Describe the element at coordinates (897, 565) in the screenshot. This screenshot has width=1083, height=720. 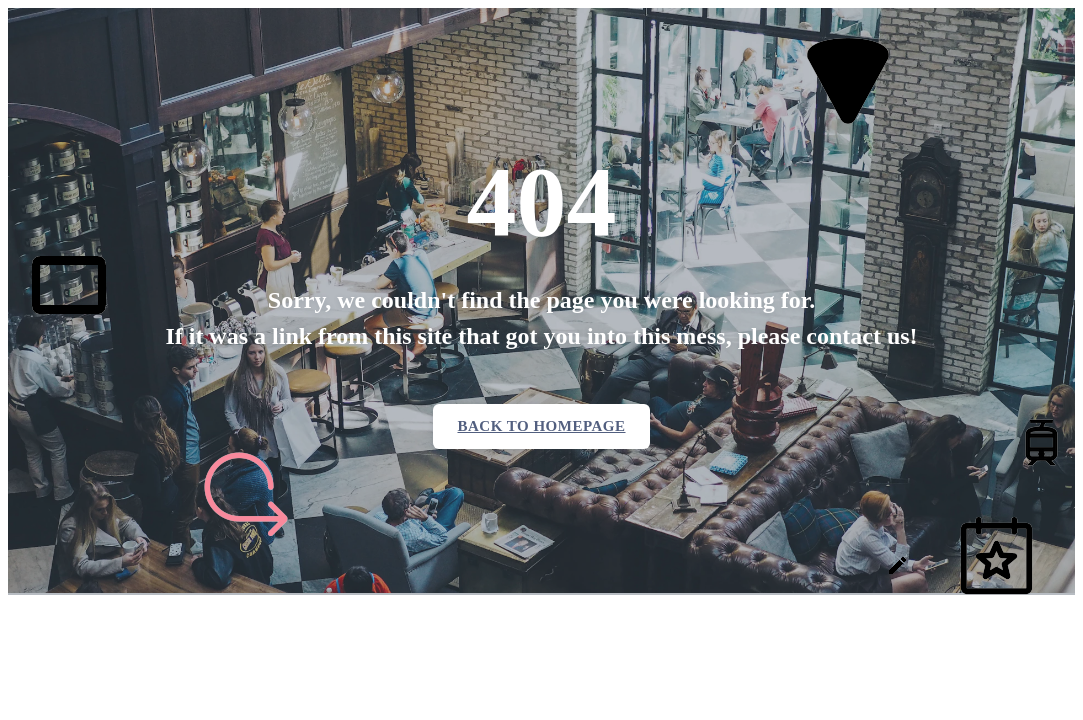
I see `edit or modify content` at that location.